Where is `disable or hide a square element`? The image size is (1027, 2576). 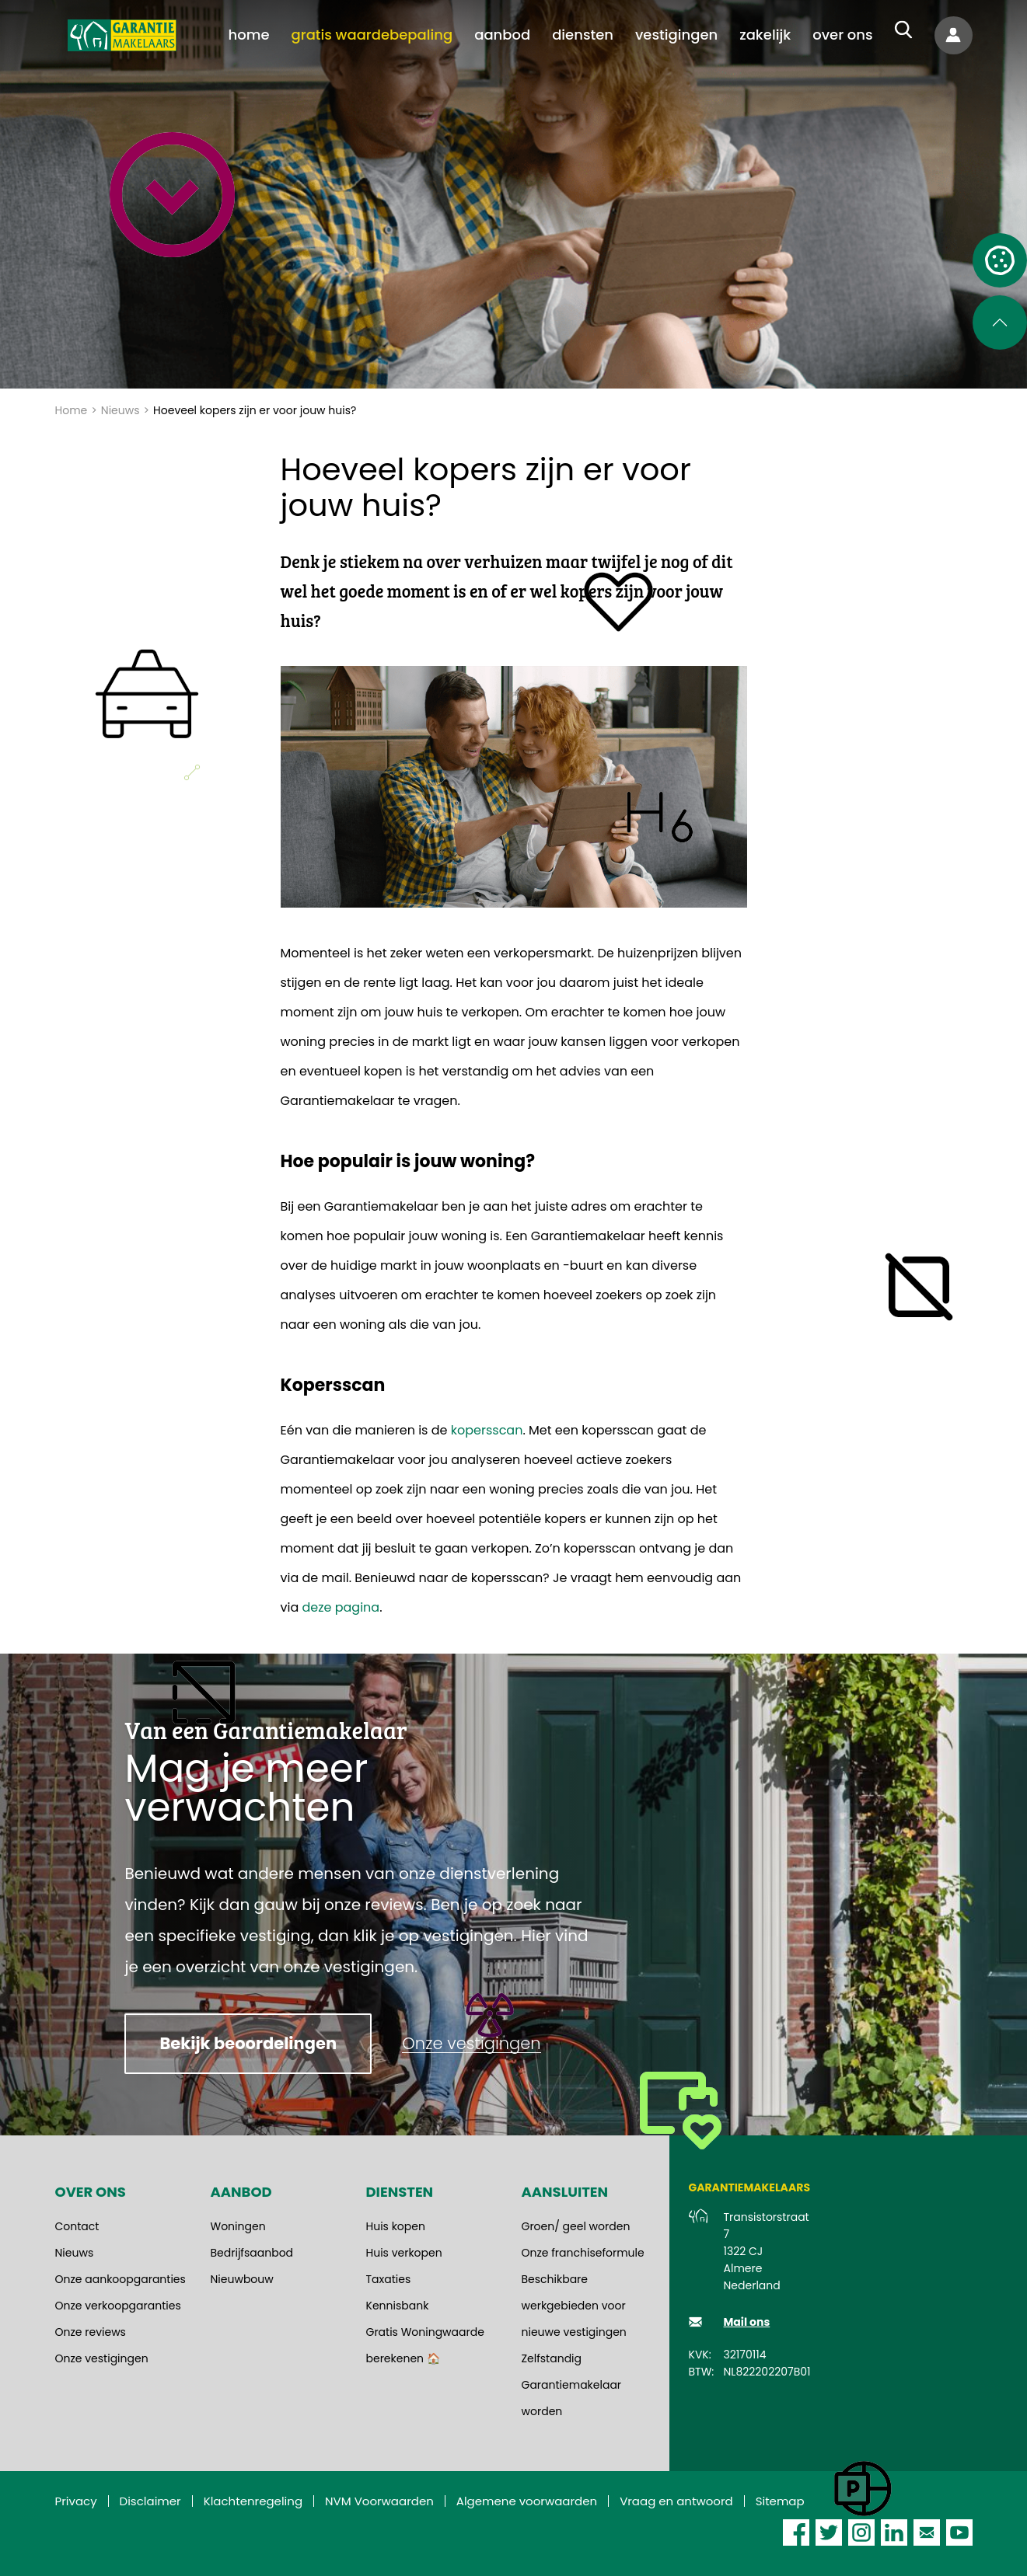
disable or hide a square element is located at coordinates (919, 1287).